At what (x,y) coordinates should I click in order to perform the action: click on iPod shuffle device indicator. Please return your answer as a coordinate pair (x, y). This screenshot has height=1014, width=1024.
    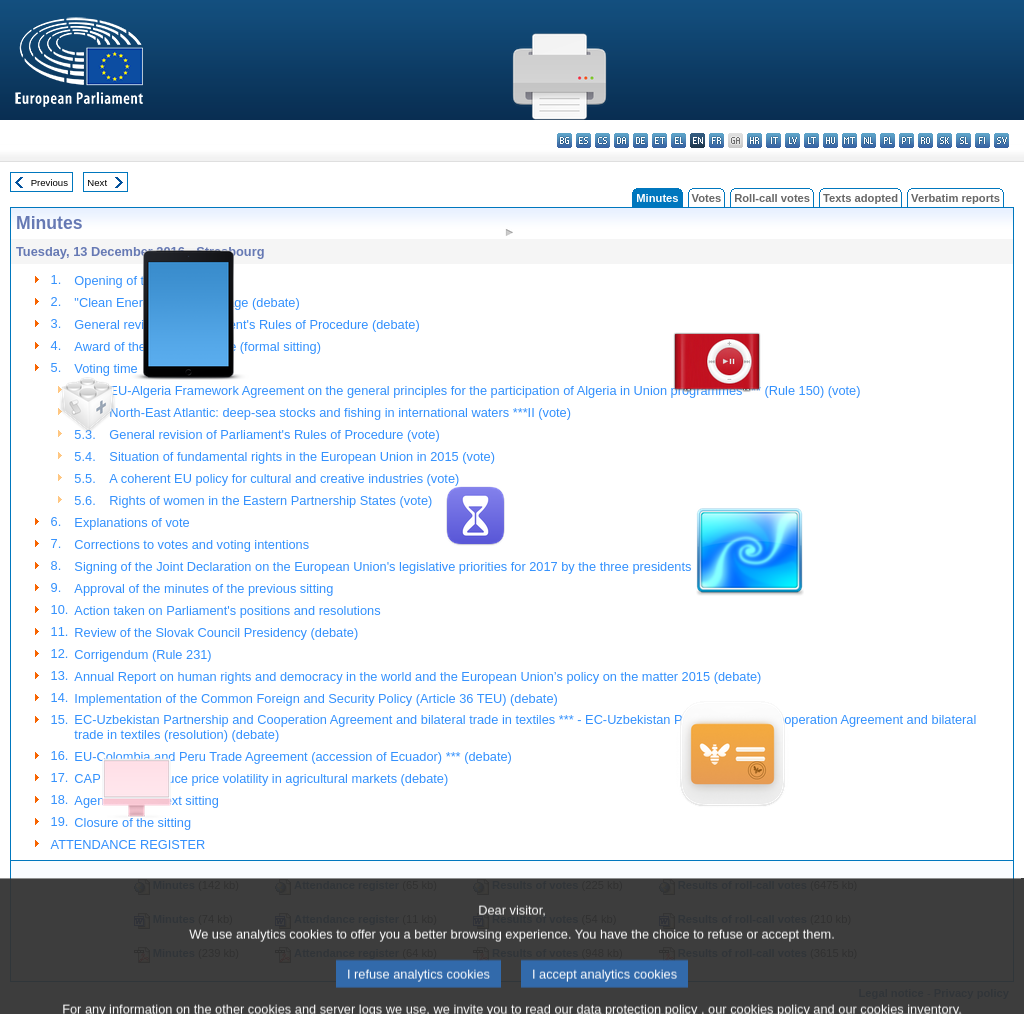
    Looking at the image, I should click on (717, 346).